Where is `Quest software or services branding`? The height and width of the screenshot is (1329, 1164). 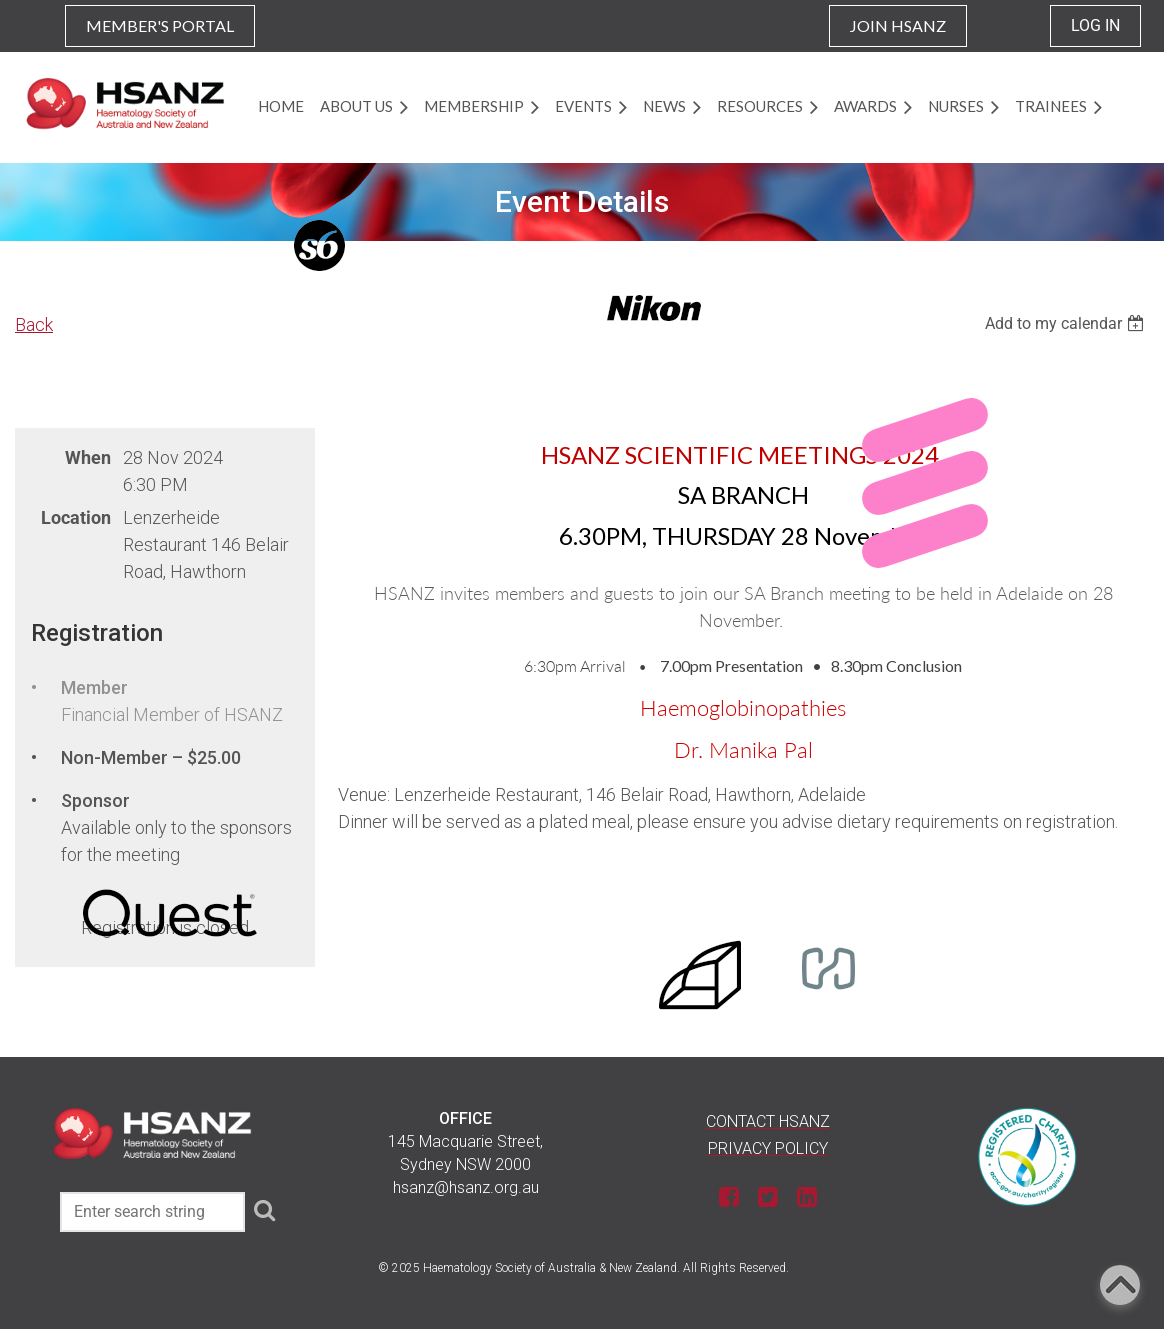
Quest software or services branding is located at coordinates (170, 913).